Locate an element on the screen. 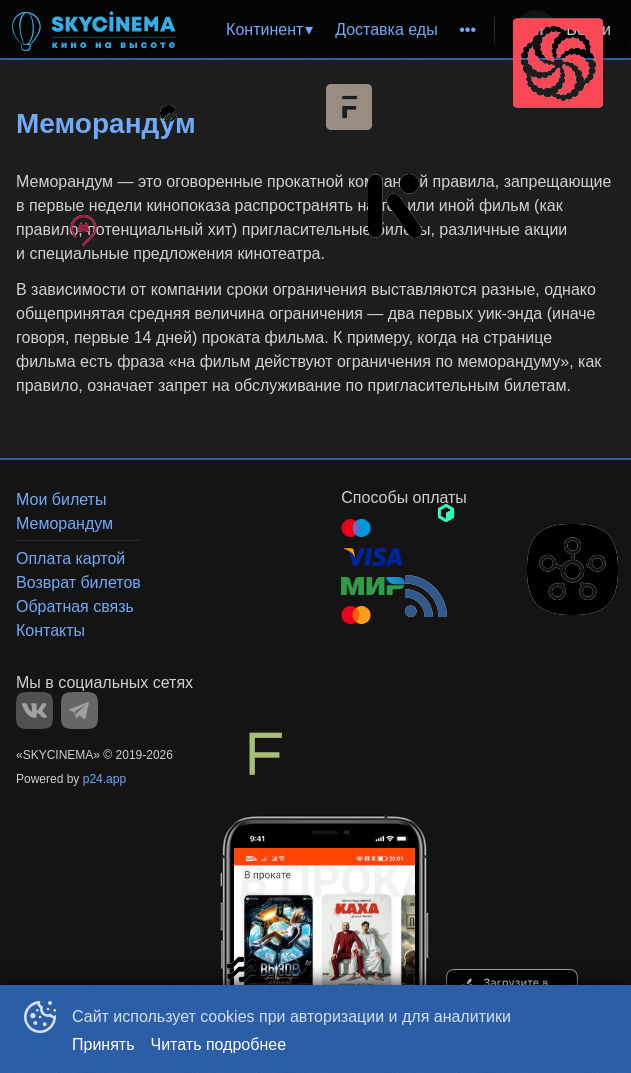 This screenshot has width=631, height=1073. frappe framework logo is located at coordinates (349, 107).